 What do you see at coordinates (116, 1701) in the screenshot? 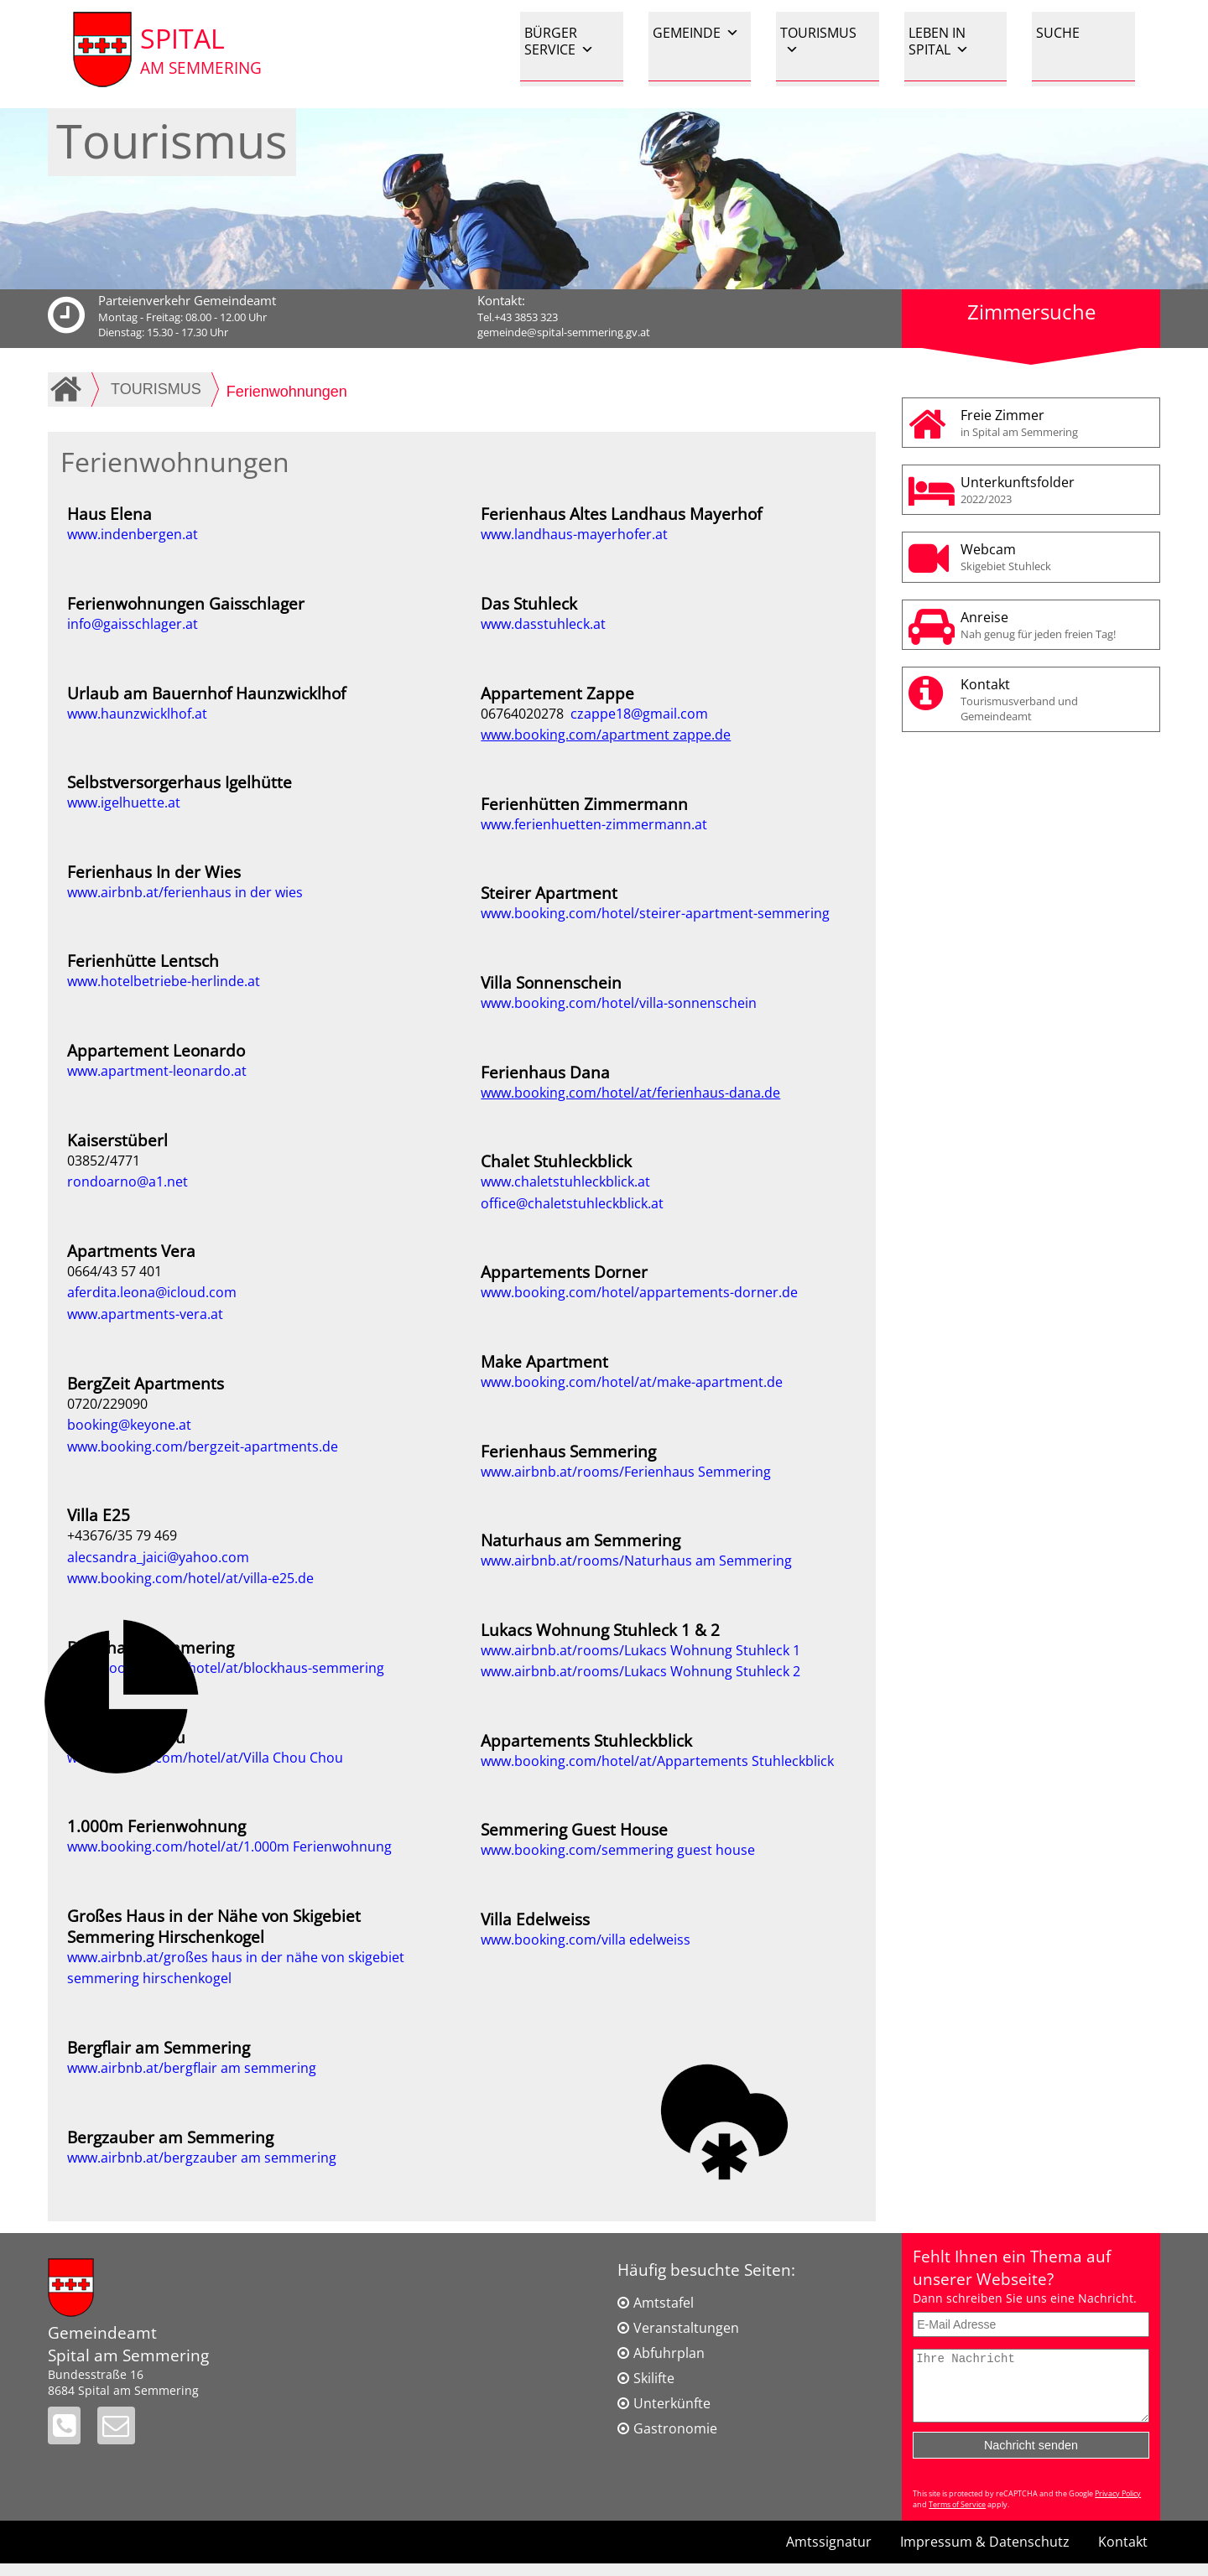
I see `view analytics or statistics breakdown` at bounding box center [116, 1701].